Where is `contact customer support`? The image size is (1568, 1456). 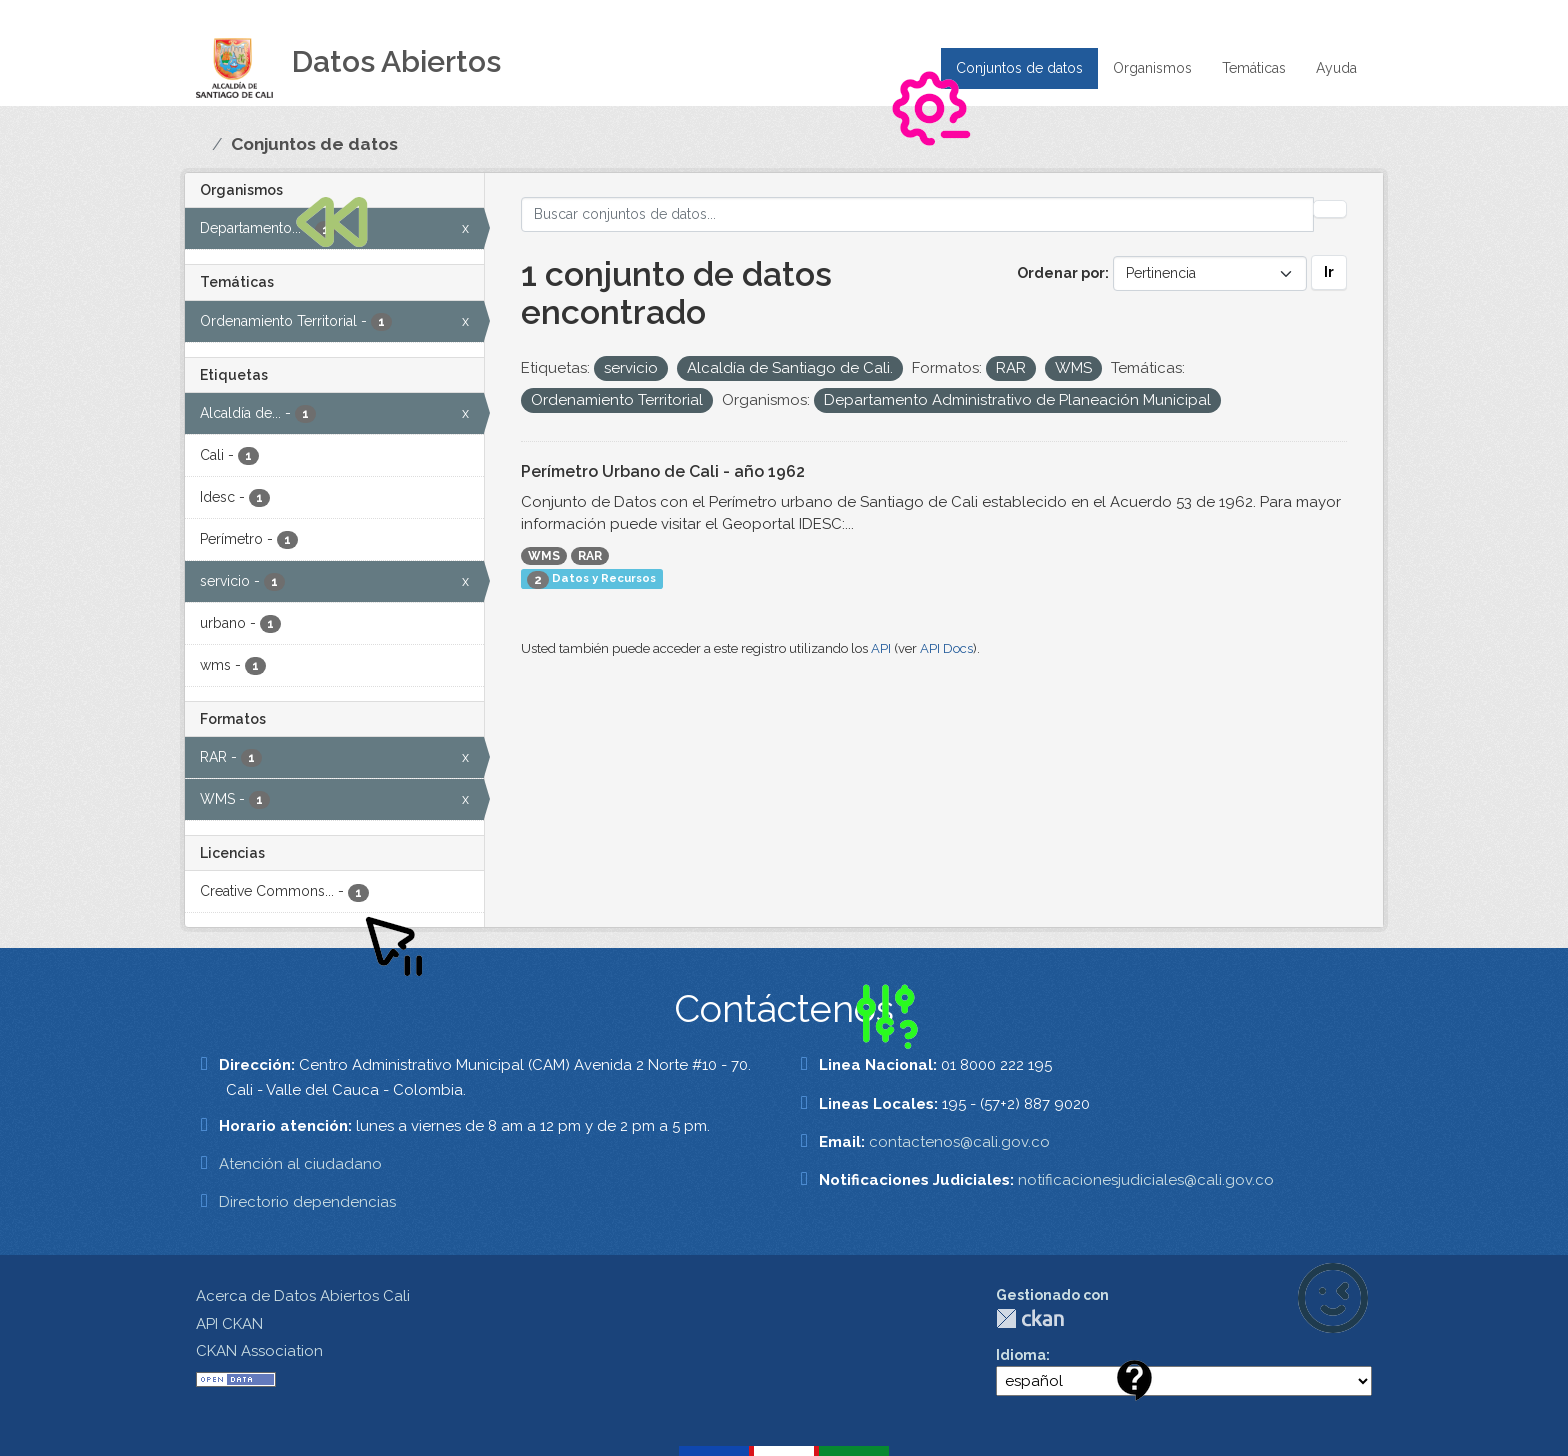
contact customer support is located at coordinates (1135, 1380).